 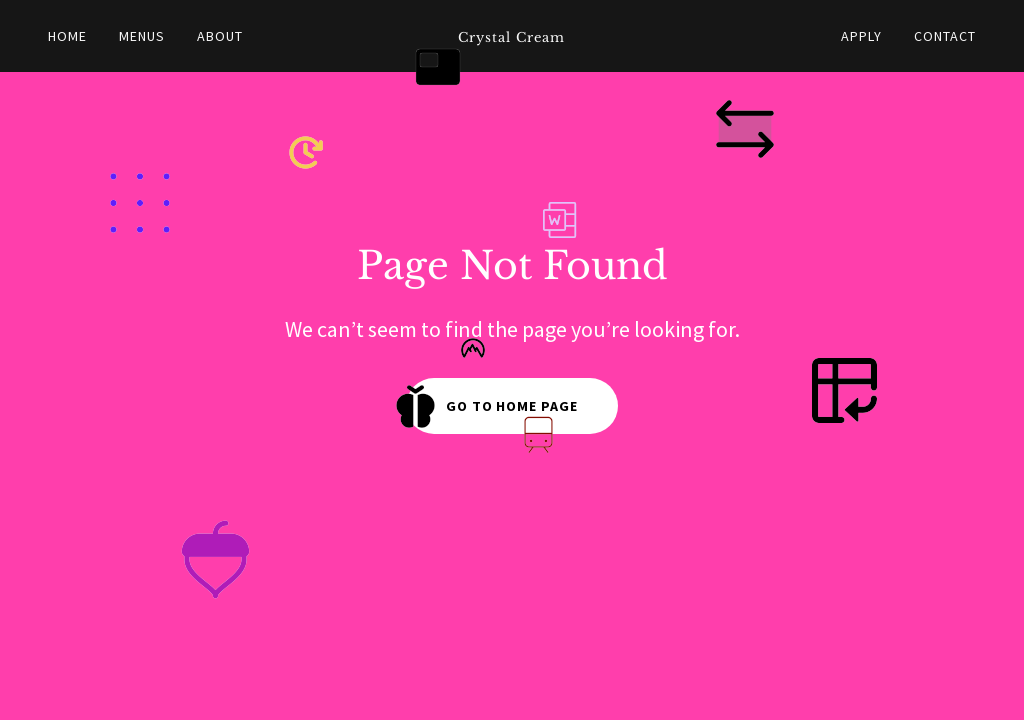 What do you see at coordinates (561, 220) in the screenshot?
I see `open Microsoft Word` at bounding box center [561, 220].